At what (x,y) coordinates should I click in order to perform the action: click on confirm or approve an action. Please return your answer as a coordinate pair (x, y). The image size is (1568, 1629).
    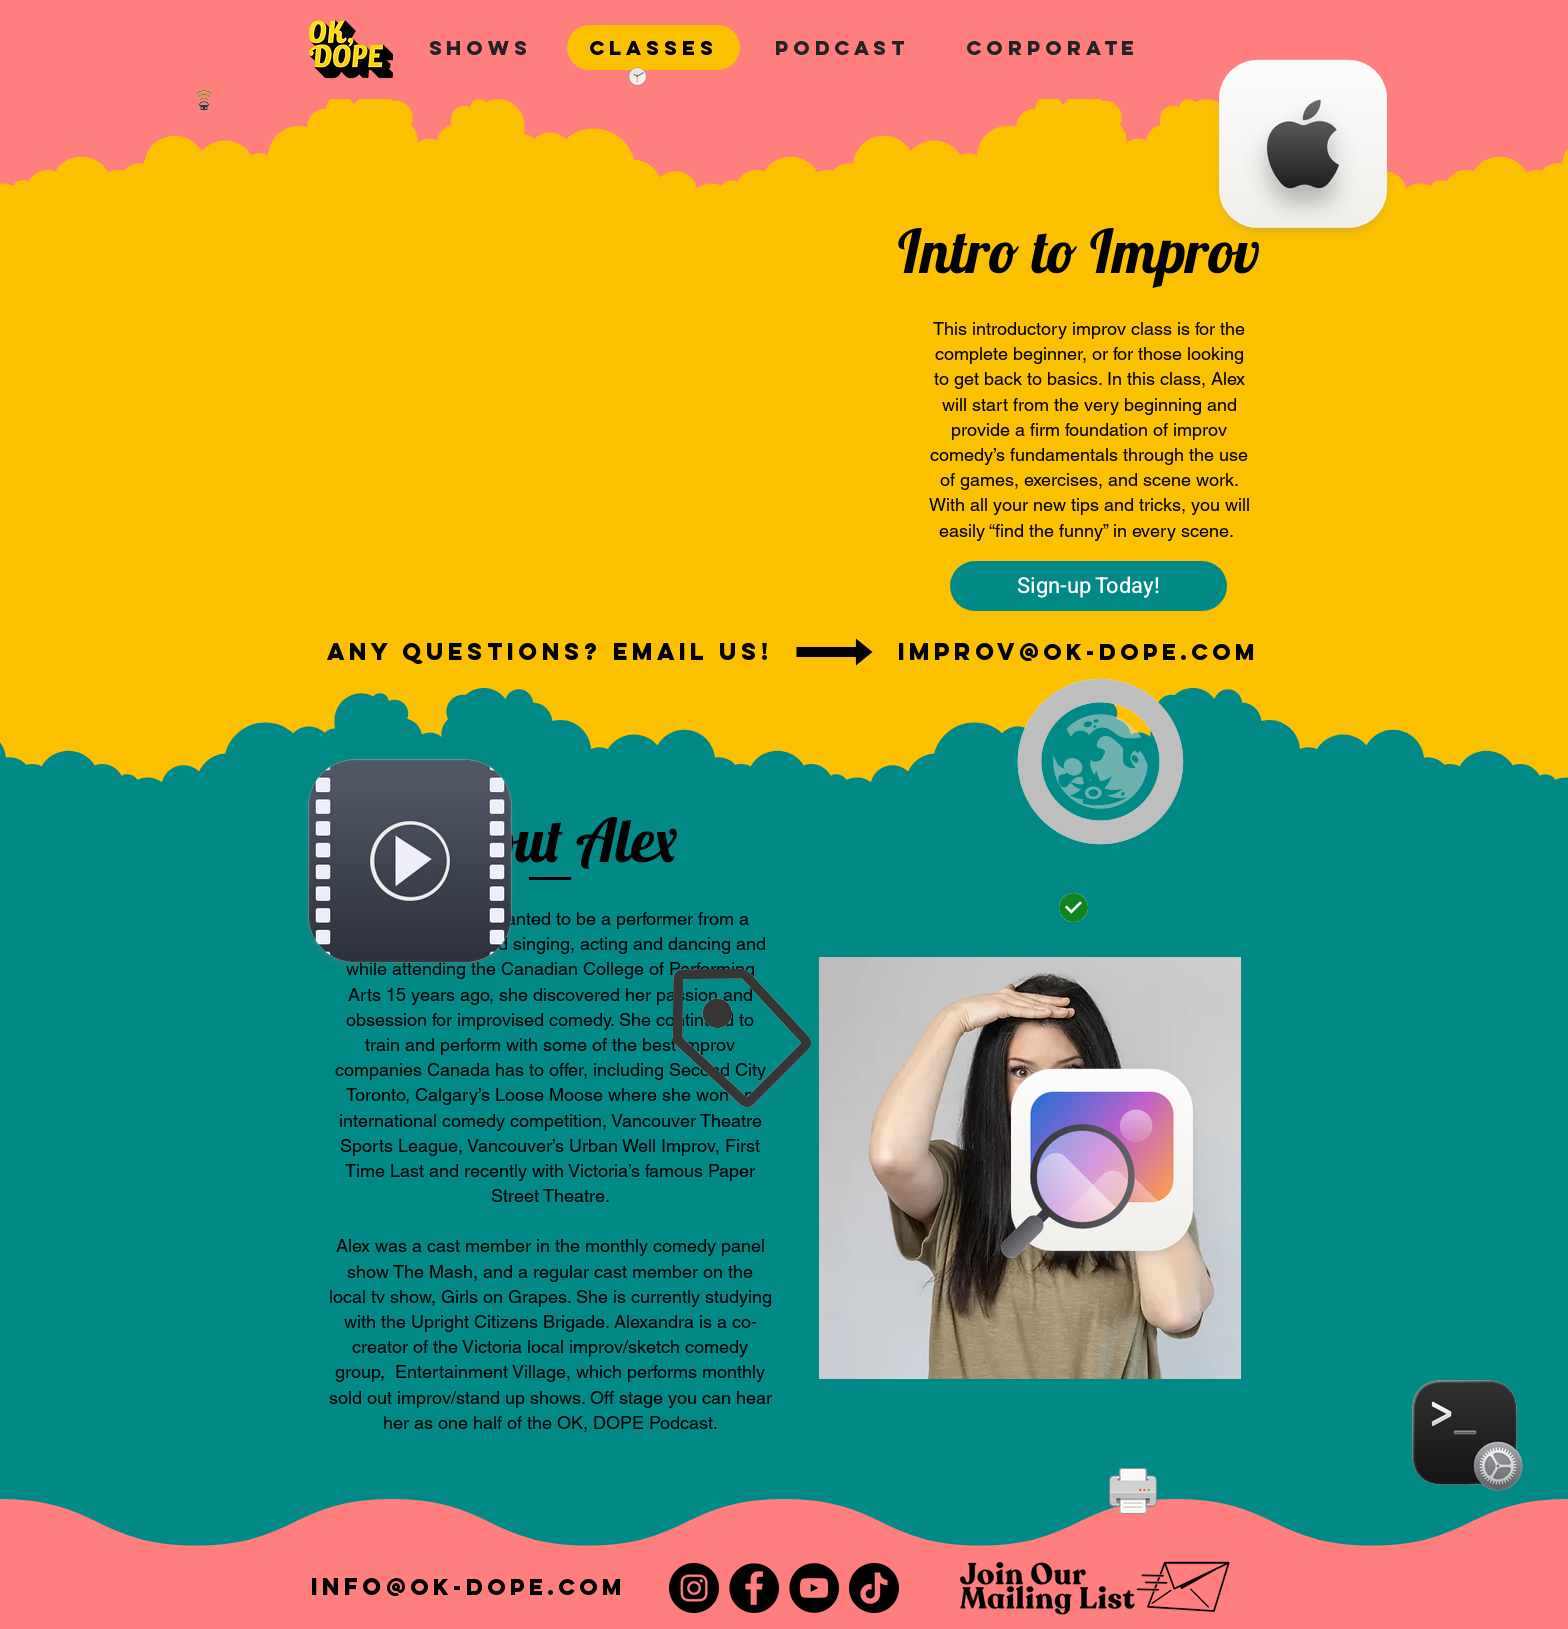
    Looking at the image, I should click on (1073, 907).